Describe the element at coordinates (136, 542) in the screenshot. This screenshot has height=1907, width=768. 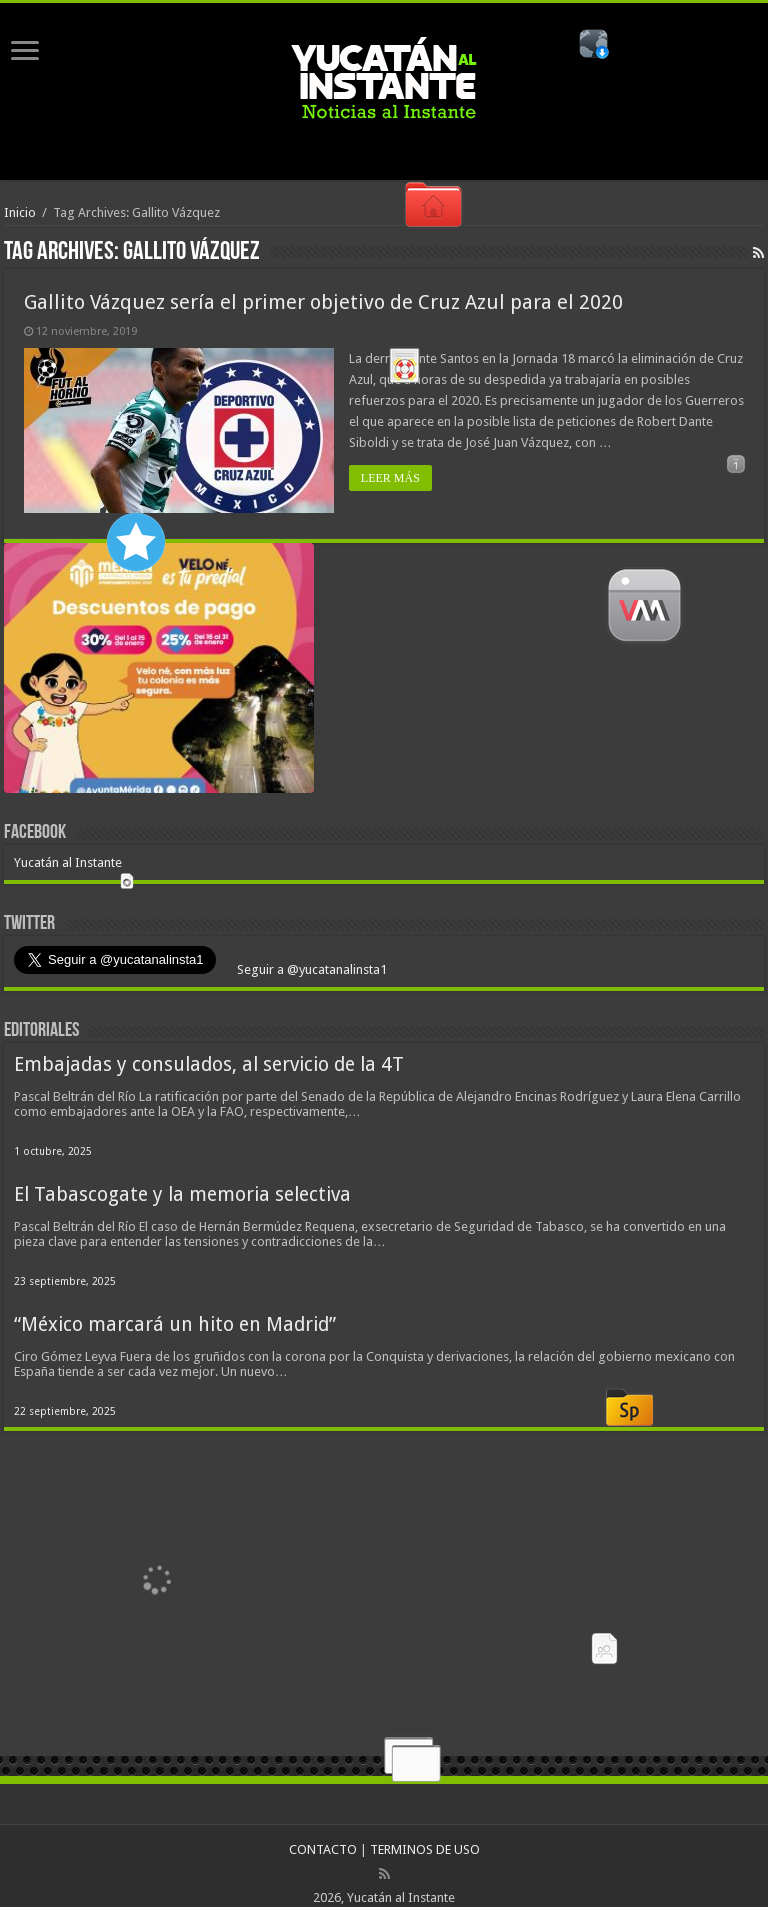
I see `indicates a favorited or starred item` at that location.